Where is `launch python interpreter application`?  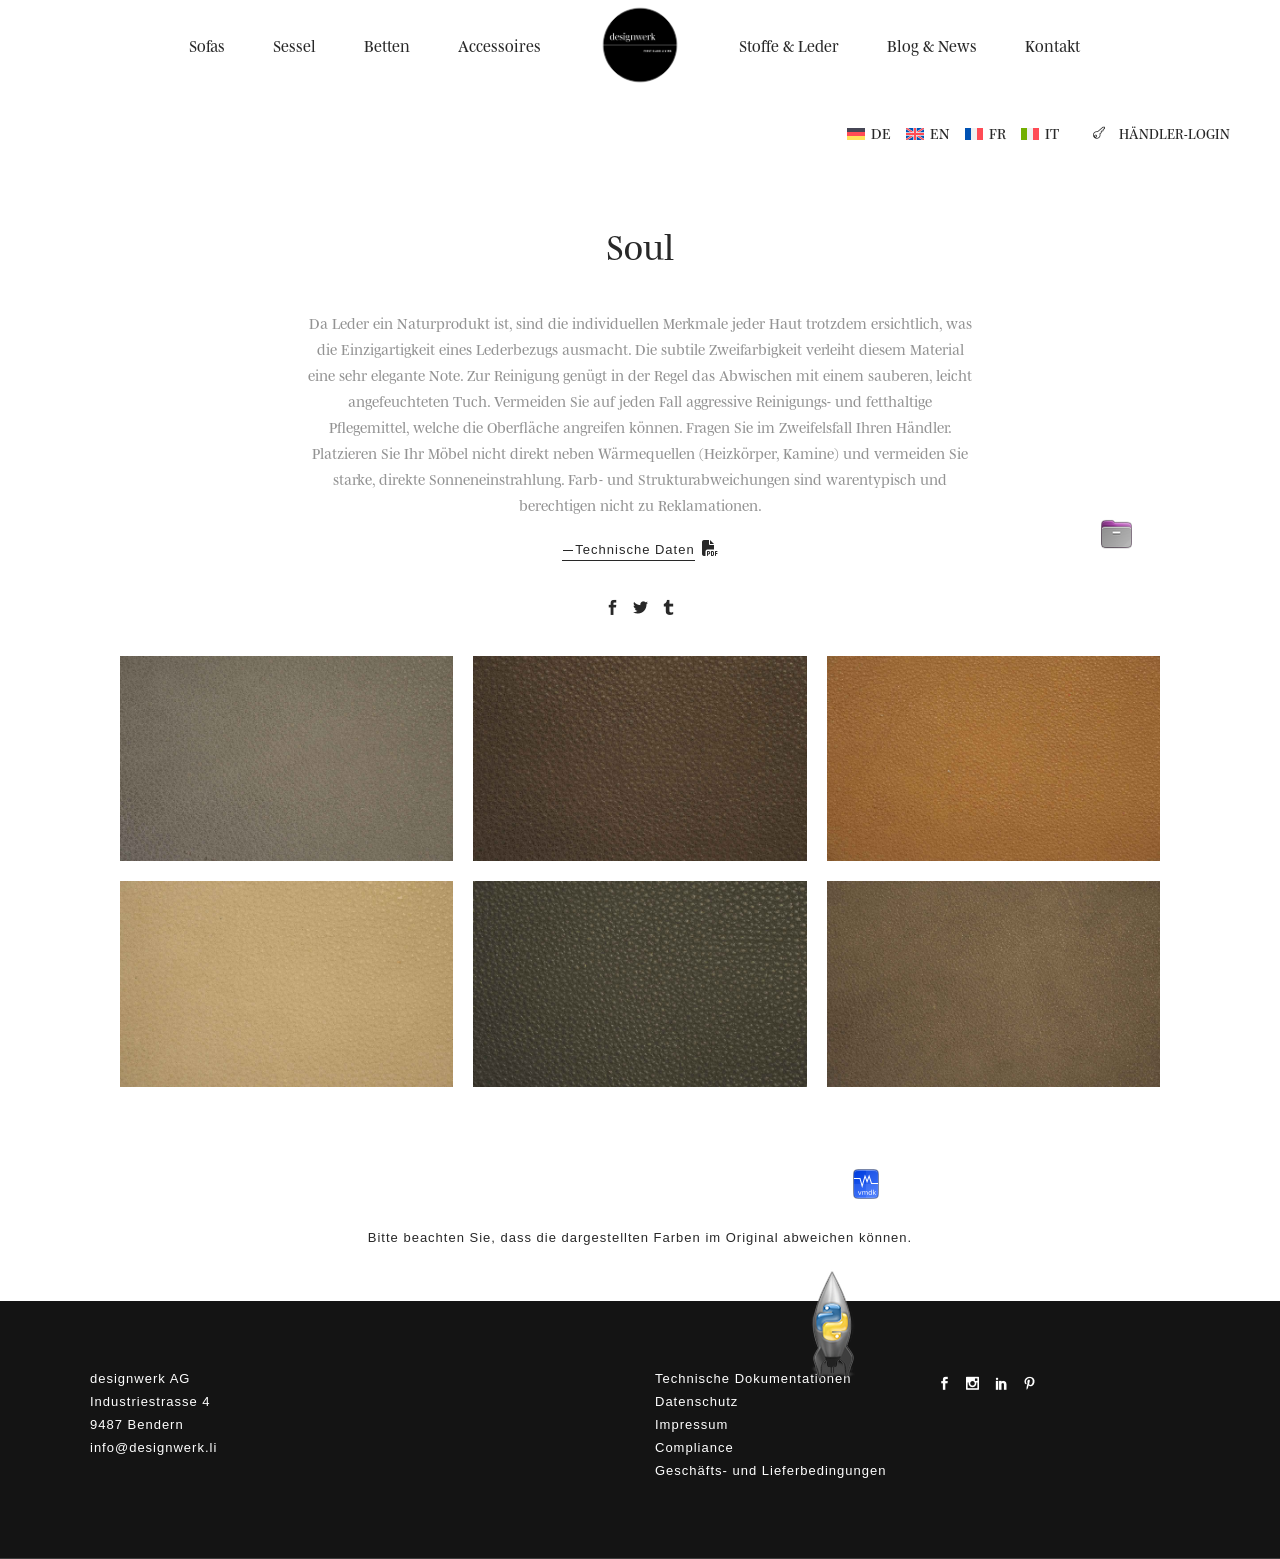 launch python interpreter application is located at coordinates (833, 1325).